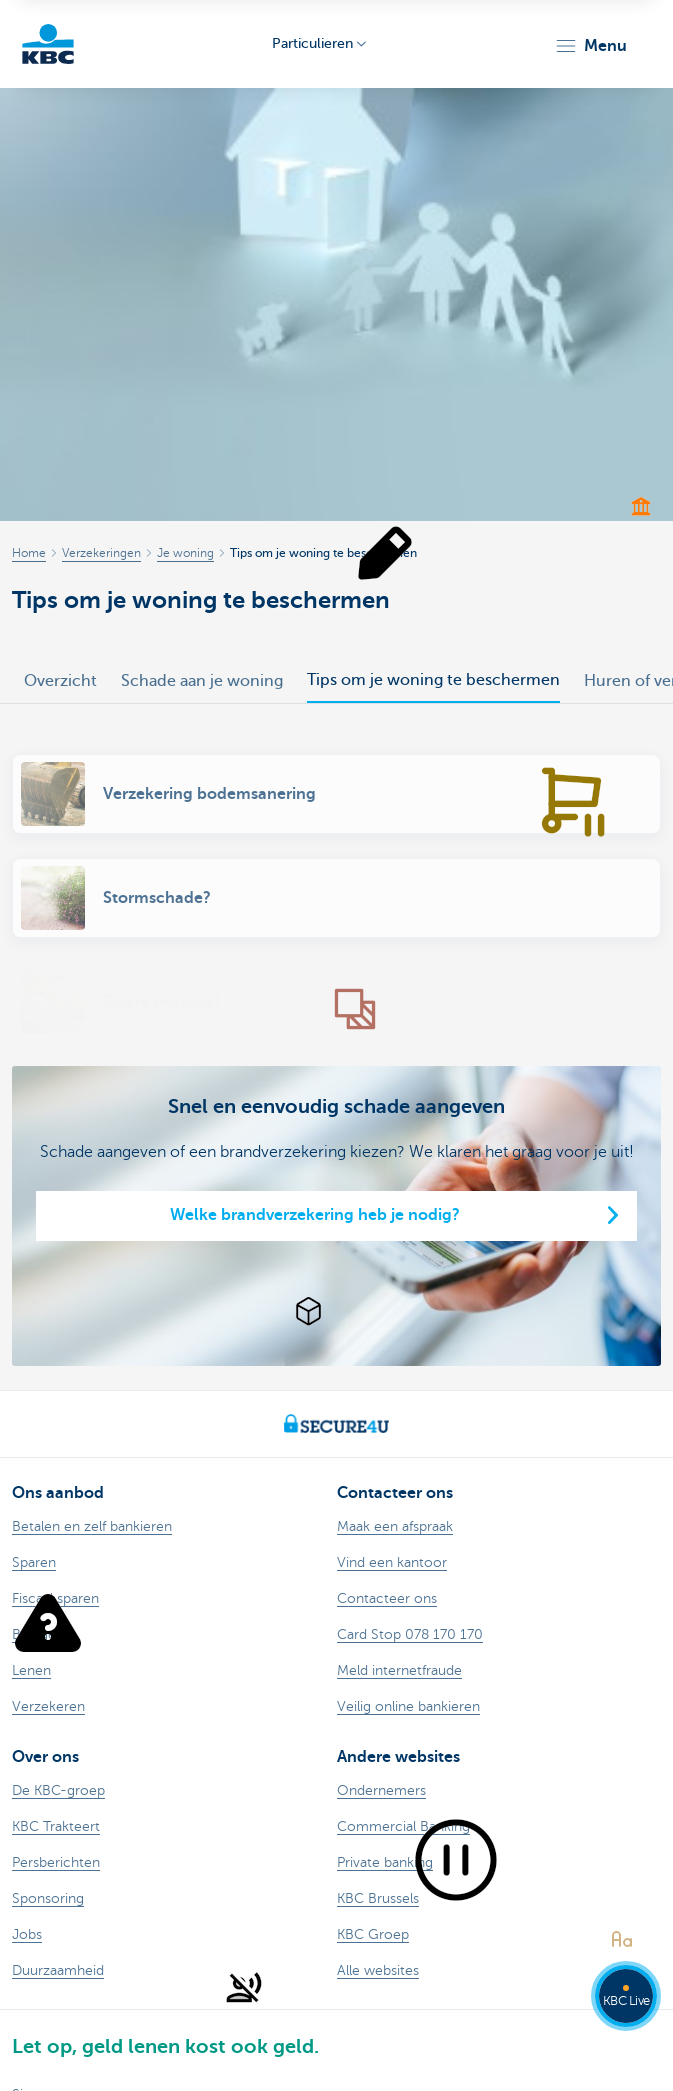  What do you see at coordinates (456, 1860) in the screenshot?
I see `pause media playback` at bounding box center [456, 1860].